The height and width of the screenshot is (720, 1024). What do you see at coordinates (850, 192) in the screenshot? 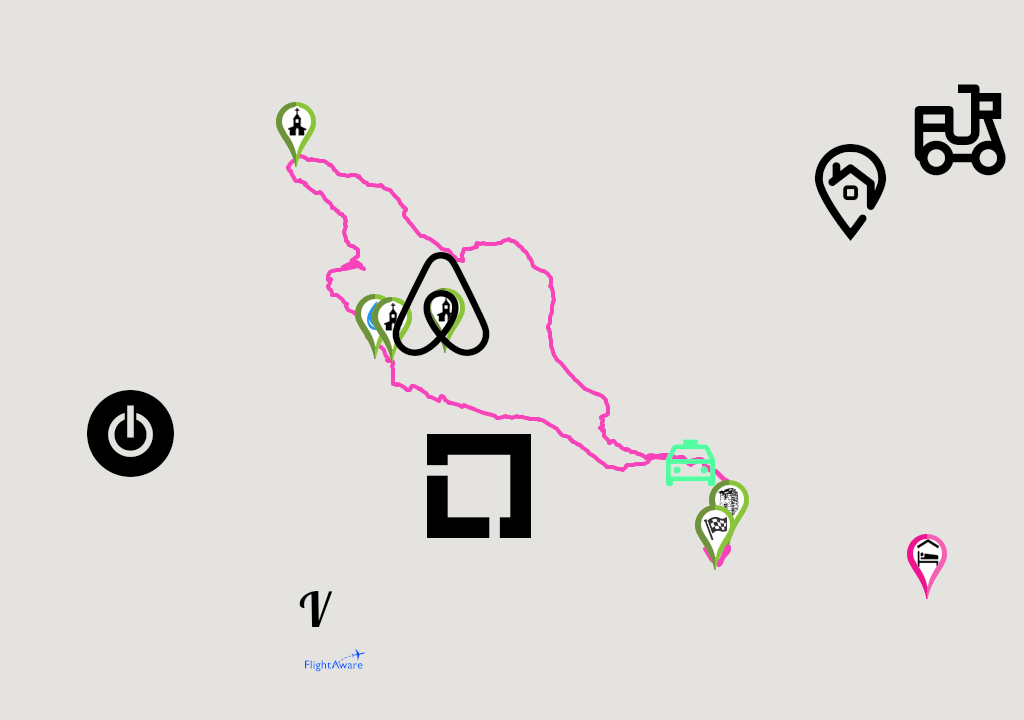
I see `open the Zingat real estate app` at bounding box center [850, 192].